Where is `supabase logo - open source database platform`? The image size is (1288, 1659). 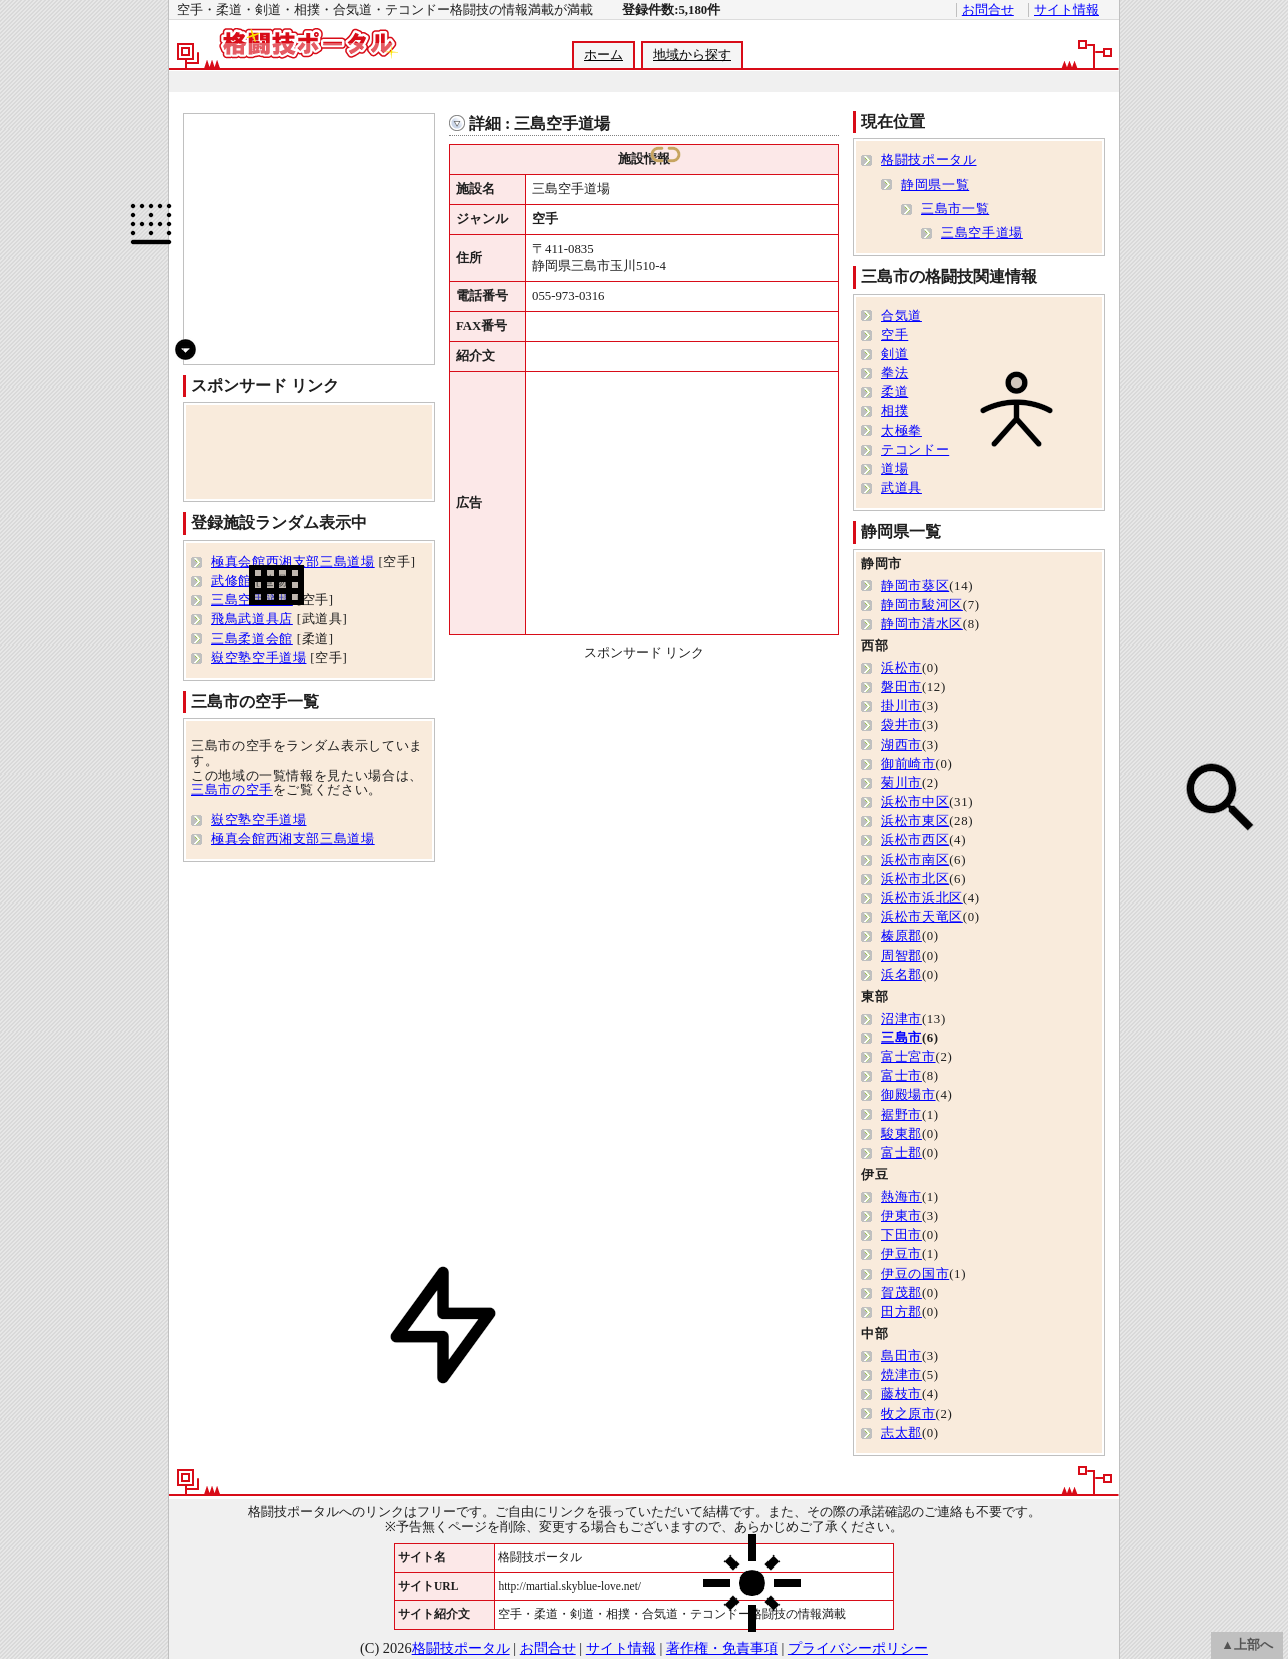
supabase logo - open source database platform is located at coordinates (443, 1325).